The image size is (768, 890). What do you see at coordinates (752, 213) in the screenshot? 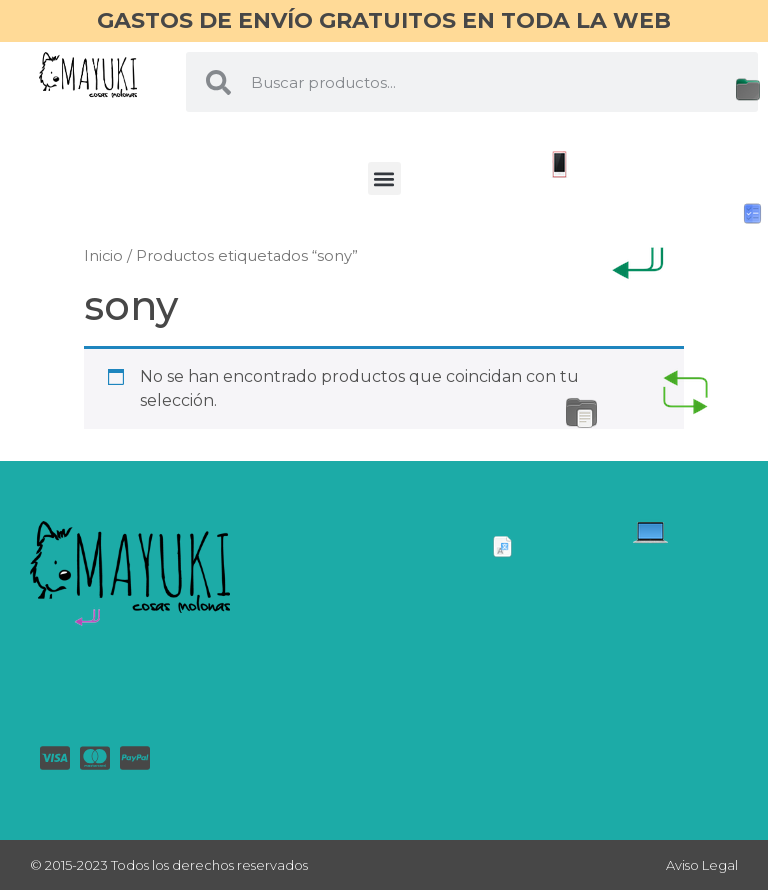
I see `open the to-do list app` at bounding box center [752, 213].